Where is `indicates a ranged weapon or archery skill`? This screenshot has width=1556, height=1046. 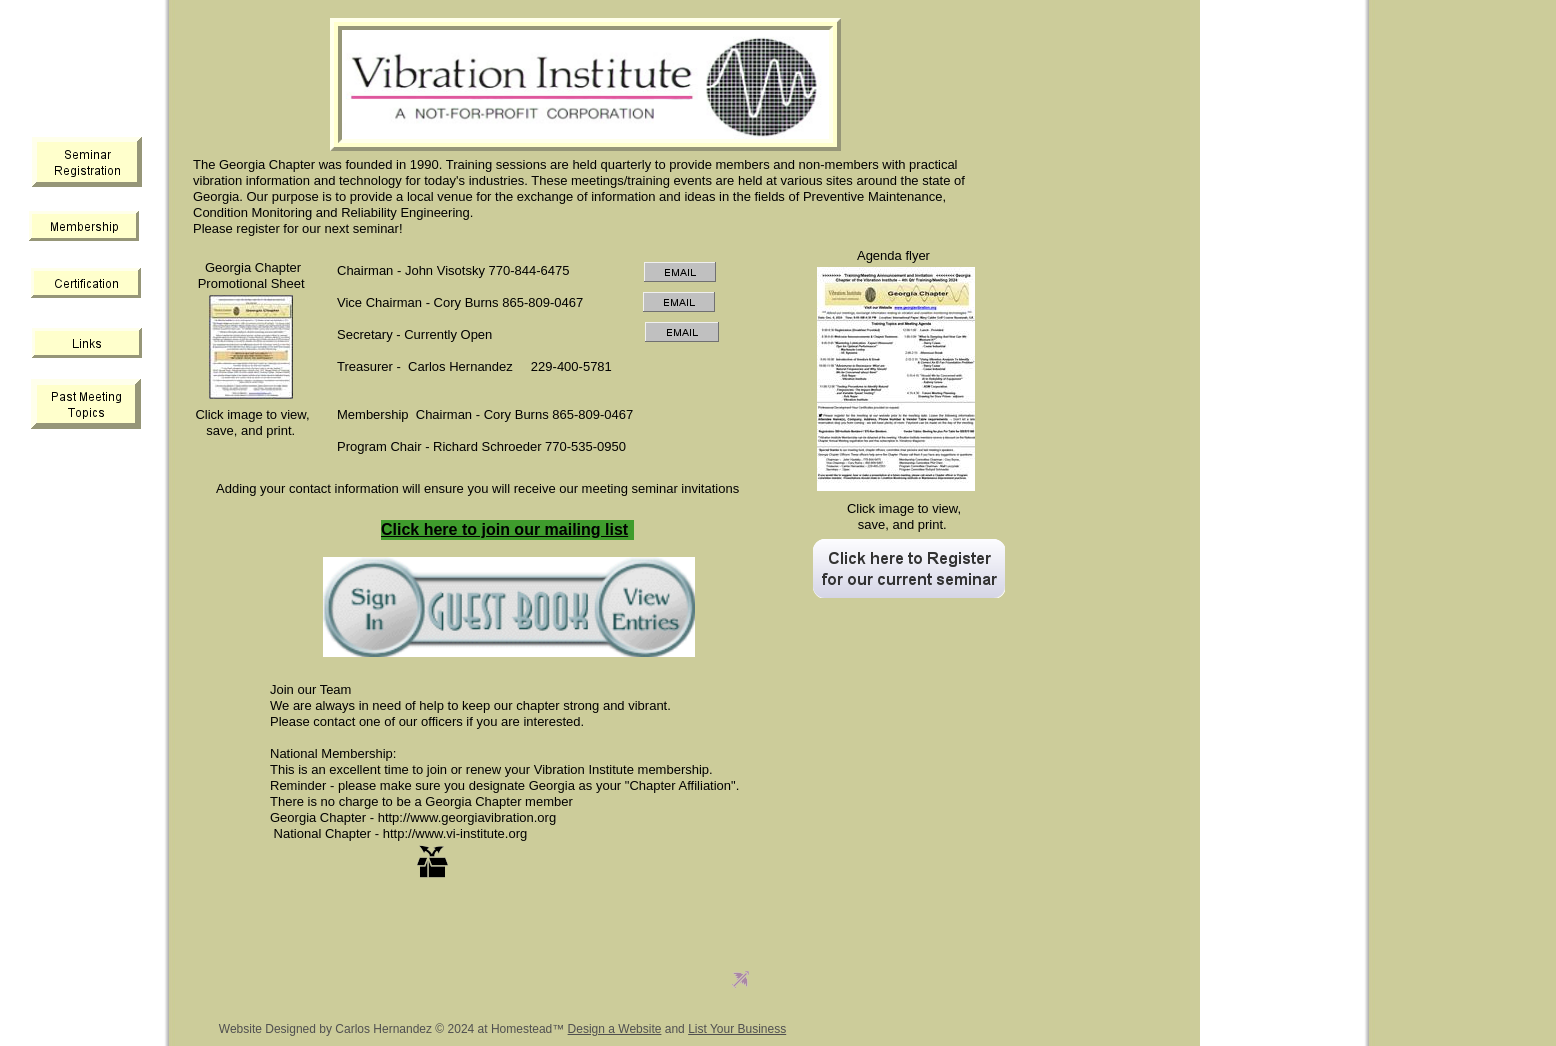 indicates a ranged weapon or archery skill is located at coordinates (740, 980).